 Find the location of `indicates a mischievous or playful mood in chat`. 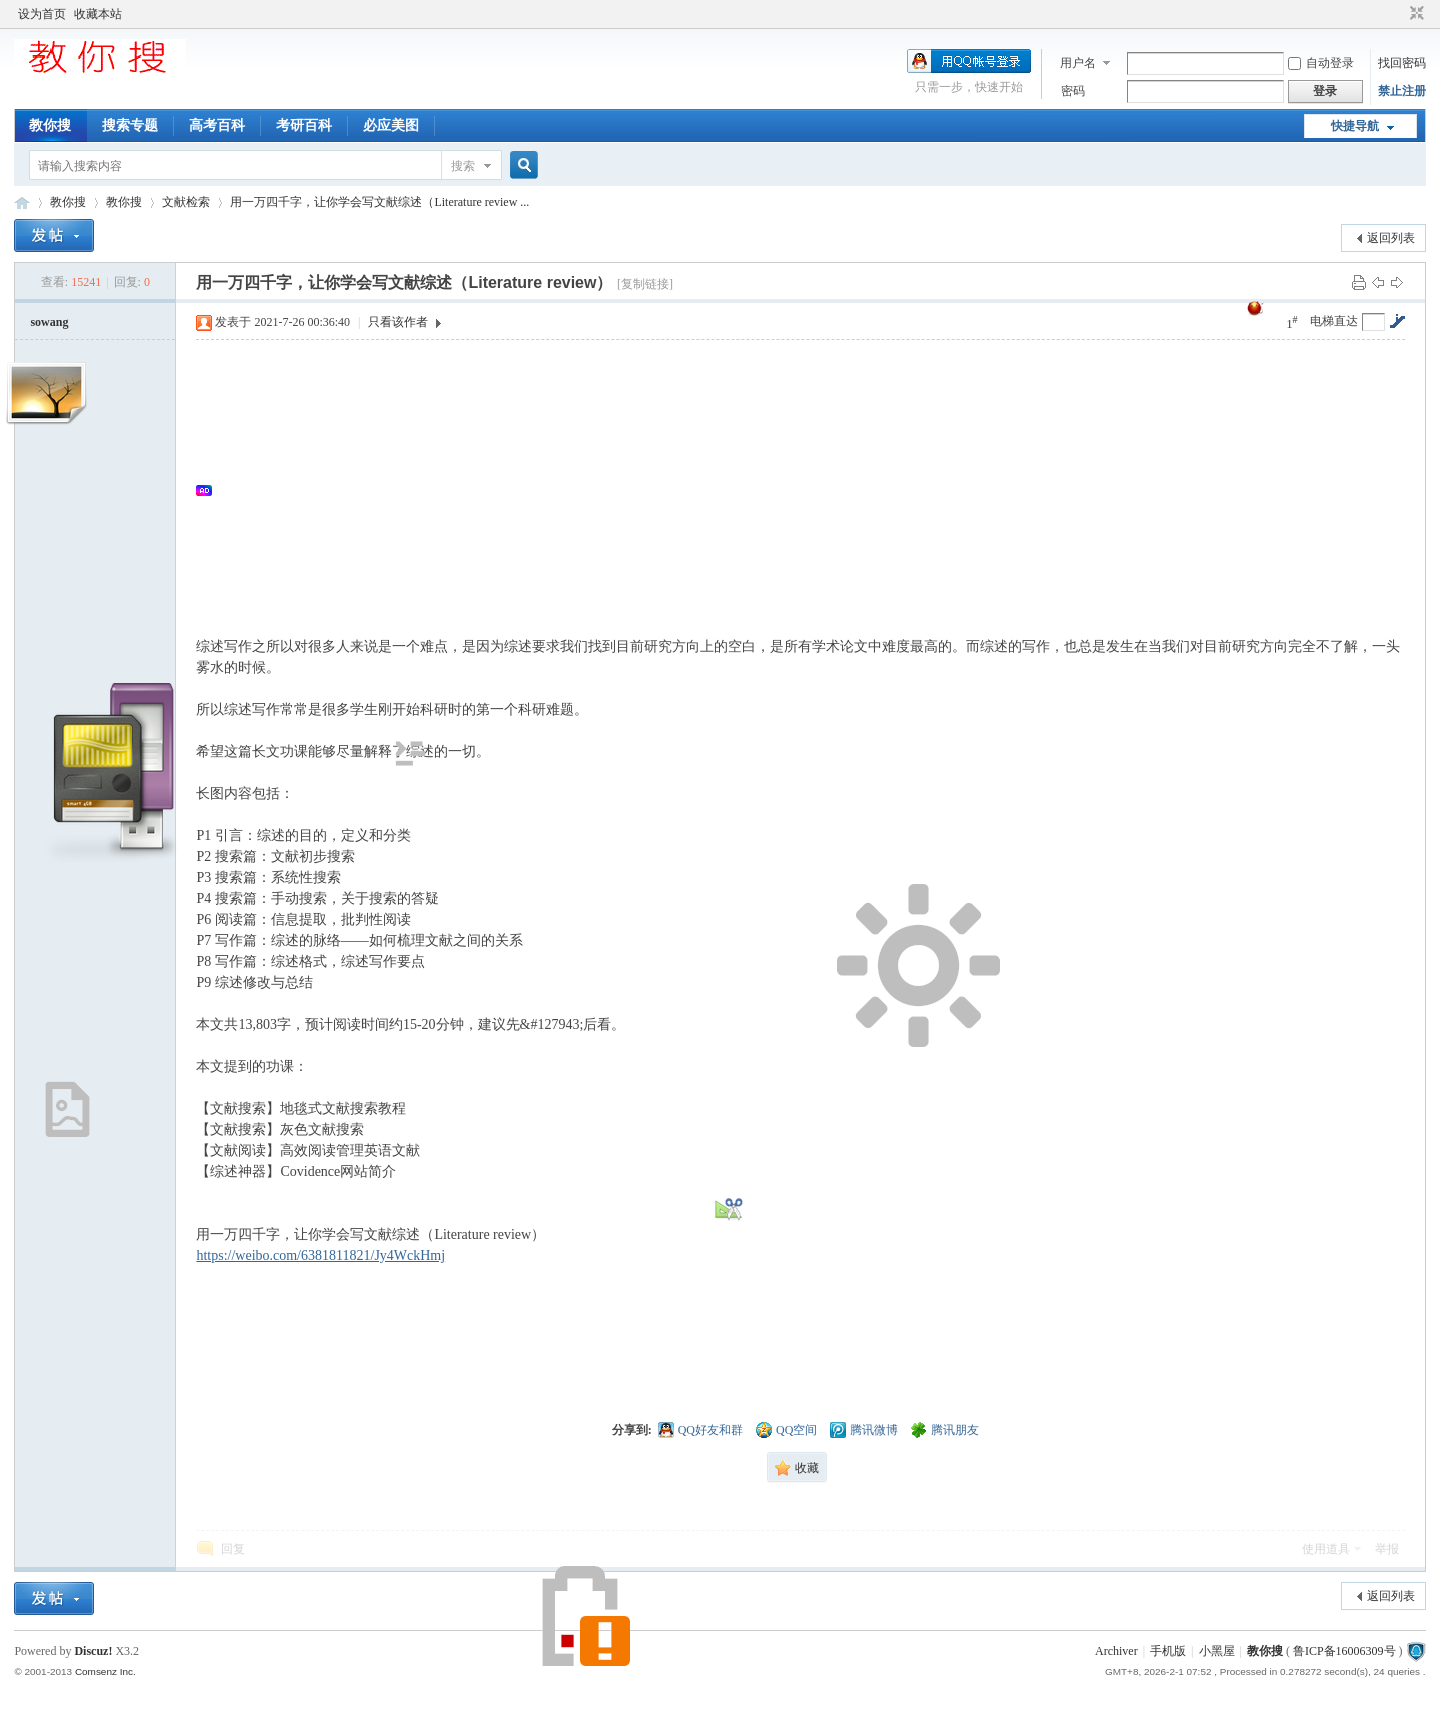

indicates a mischievous or playful mood in chat is located at coordinates (1255, 308).